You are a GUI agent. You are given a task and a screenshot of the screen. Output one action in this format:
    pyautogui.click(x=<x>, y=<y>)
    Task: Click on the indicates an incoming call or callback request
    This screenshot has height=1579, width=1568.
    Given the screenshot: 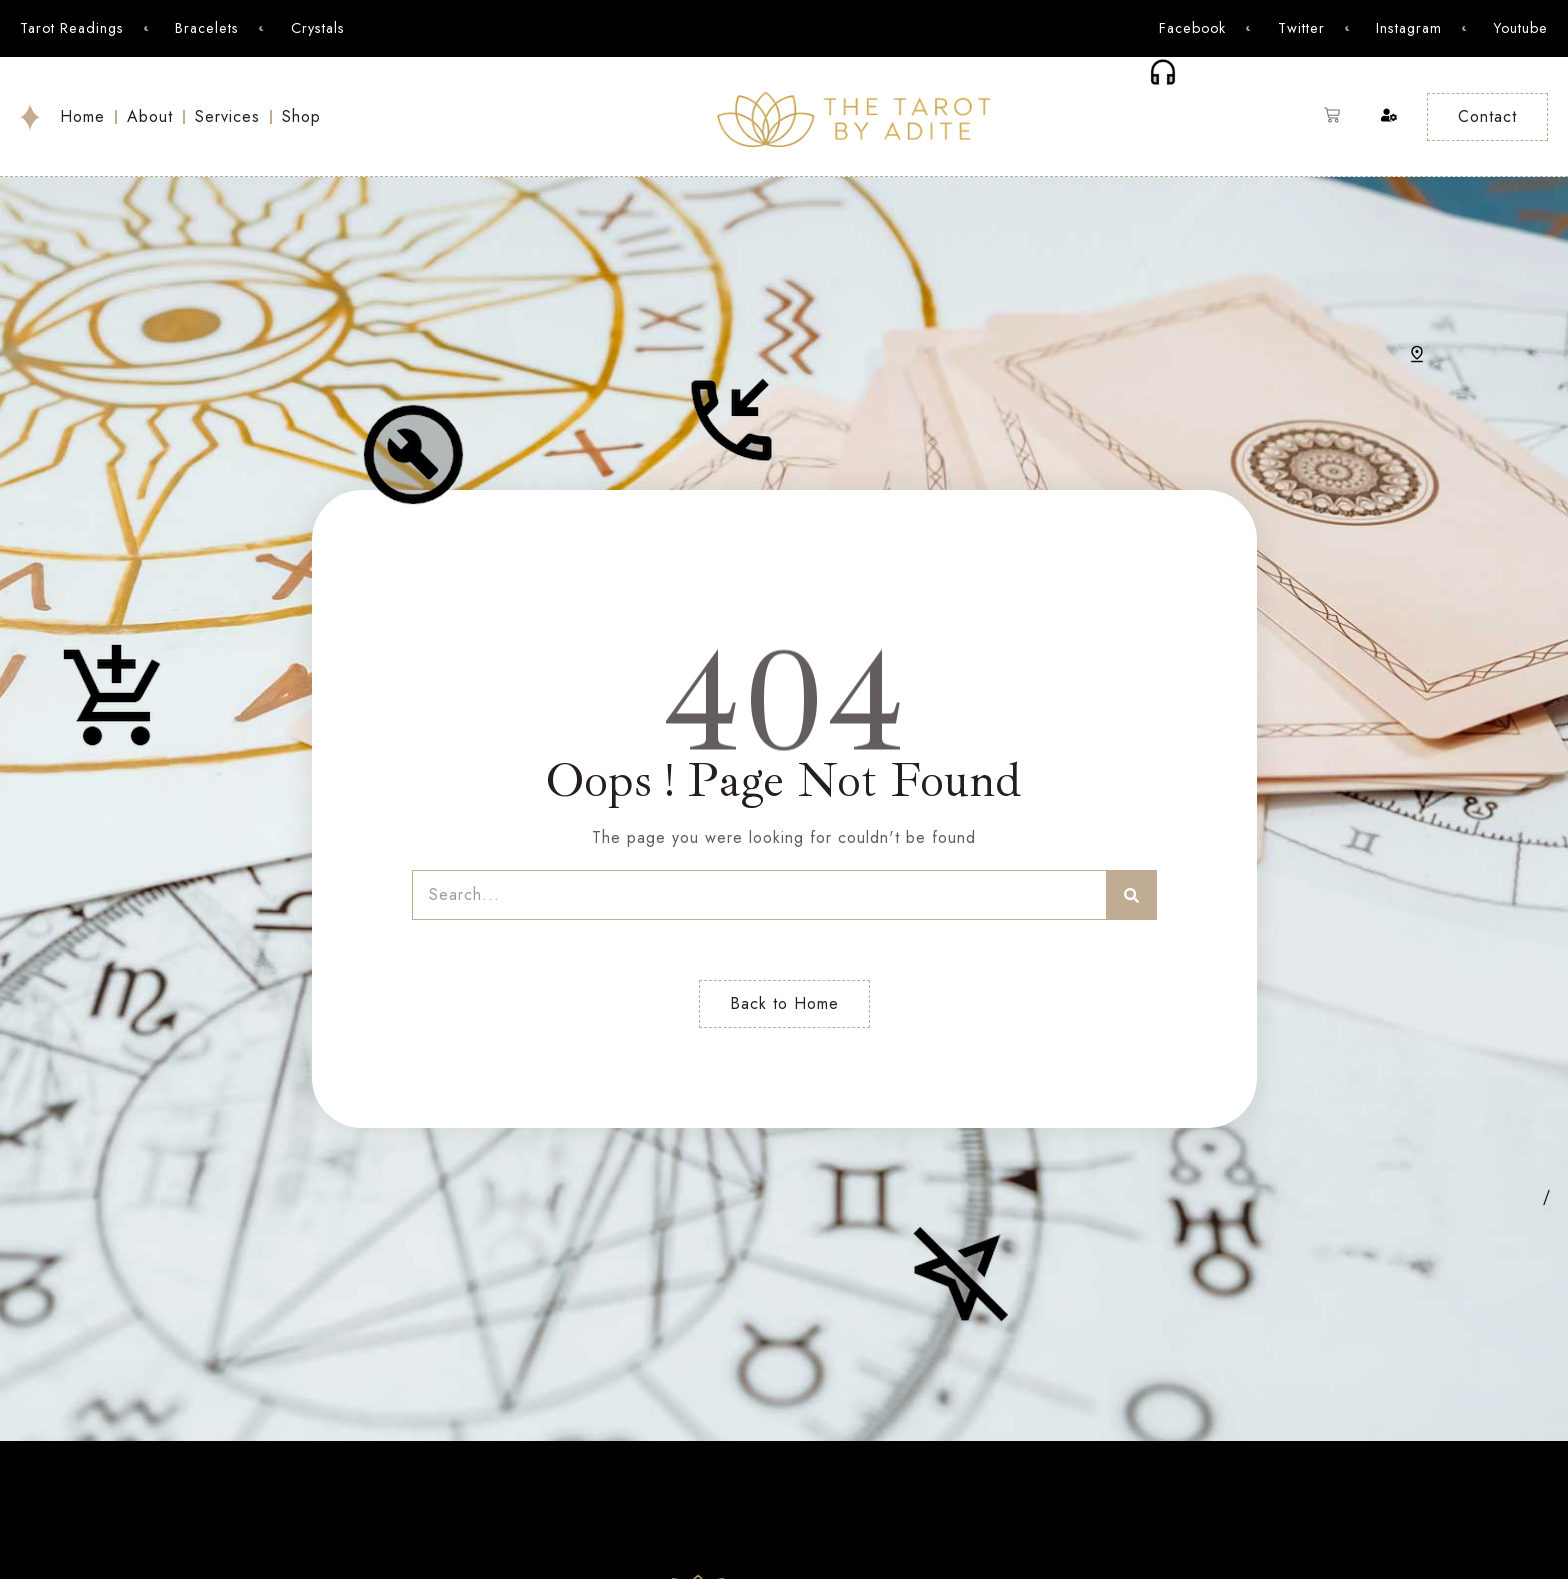 What is the action you would take?
    pyautogui.click(x=731, y=420)
    